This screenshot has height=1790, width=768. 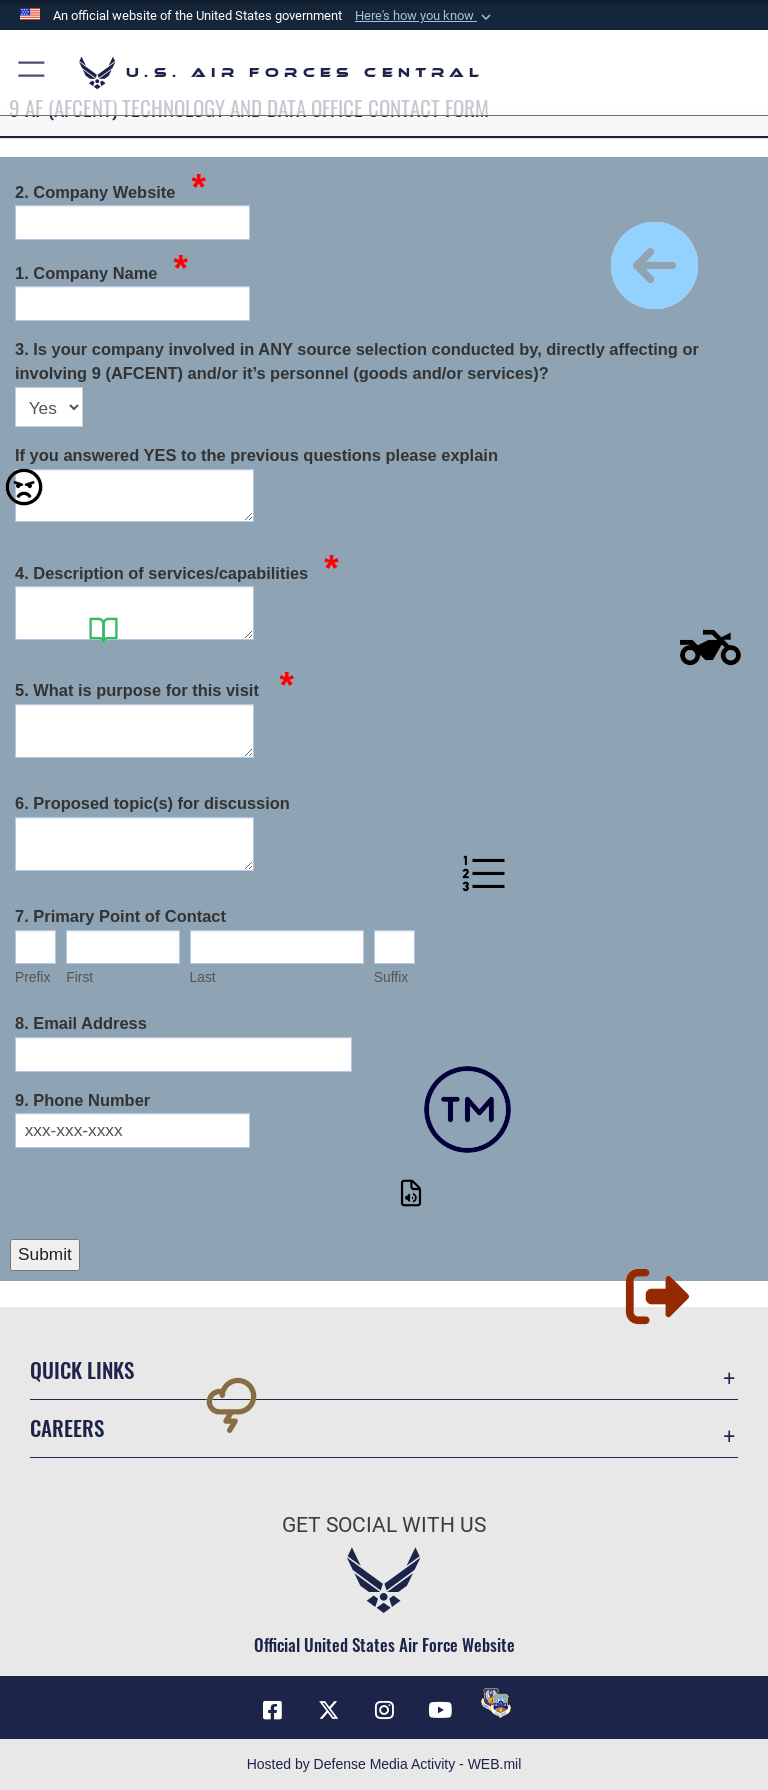 I want to click on open reading mode or e-reader, so click(x=103, y=630).